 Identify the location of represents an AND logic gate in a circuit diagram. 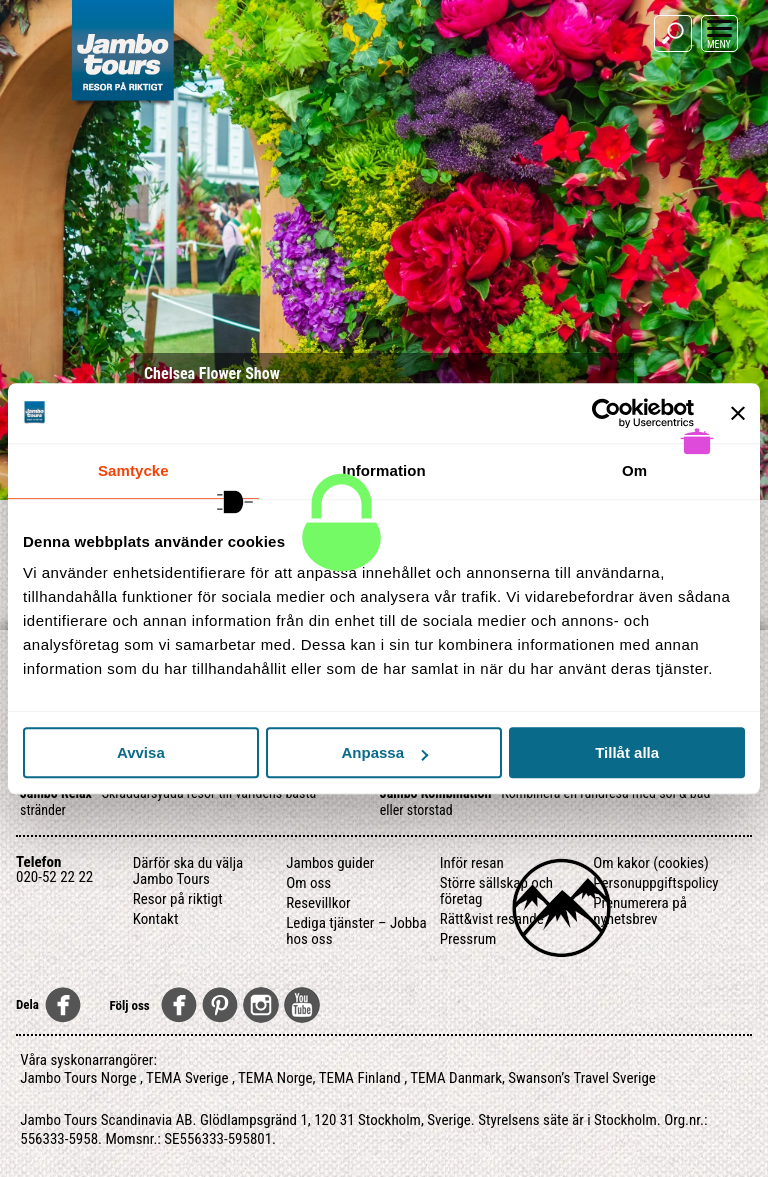
(235, 502).